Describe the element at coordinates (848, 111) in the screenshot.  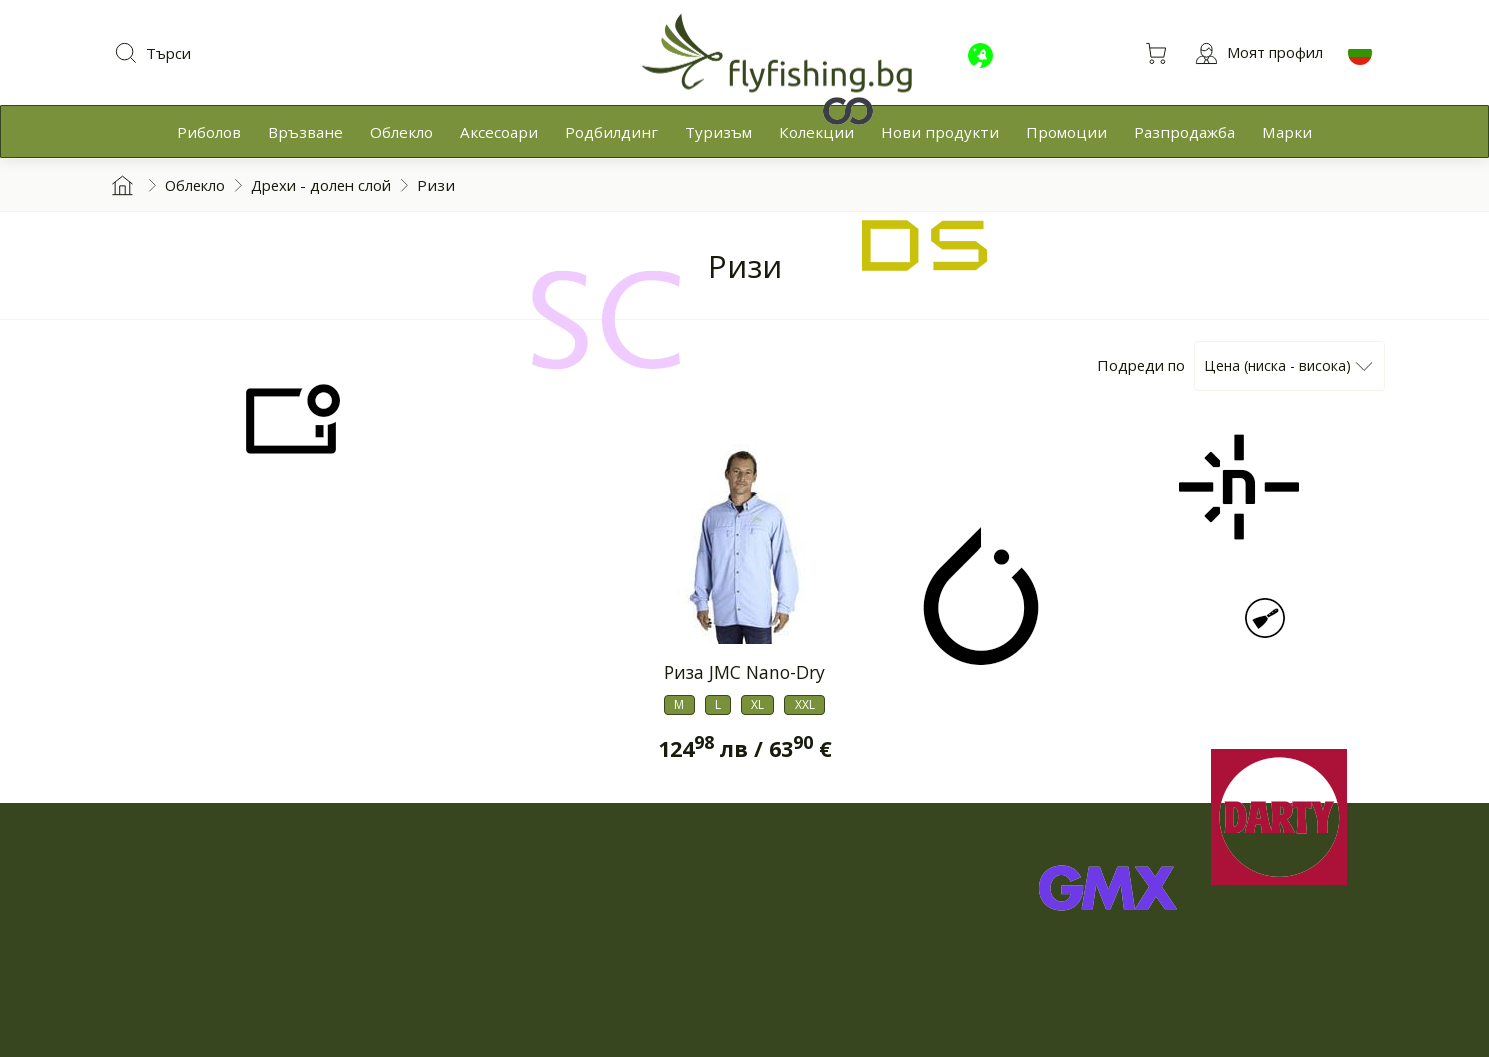
I see `visit gitconnected developer portfolio platform` at that location.